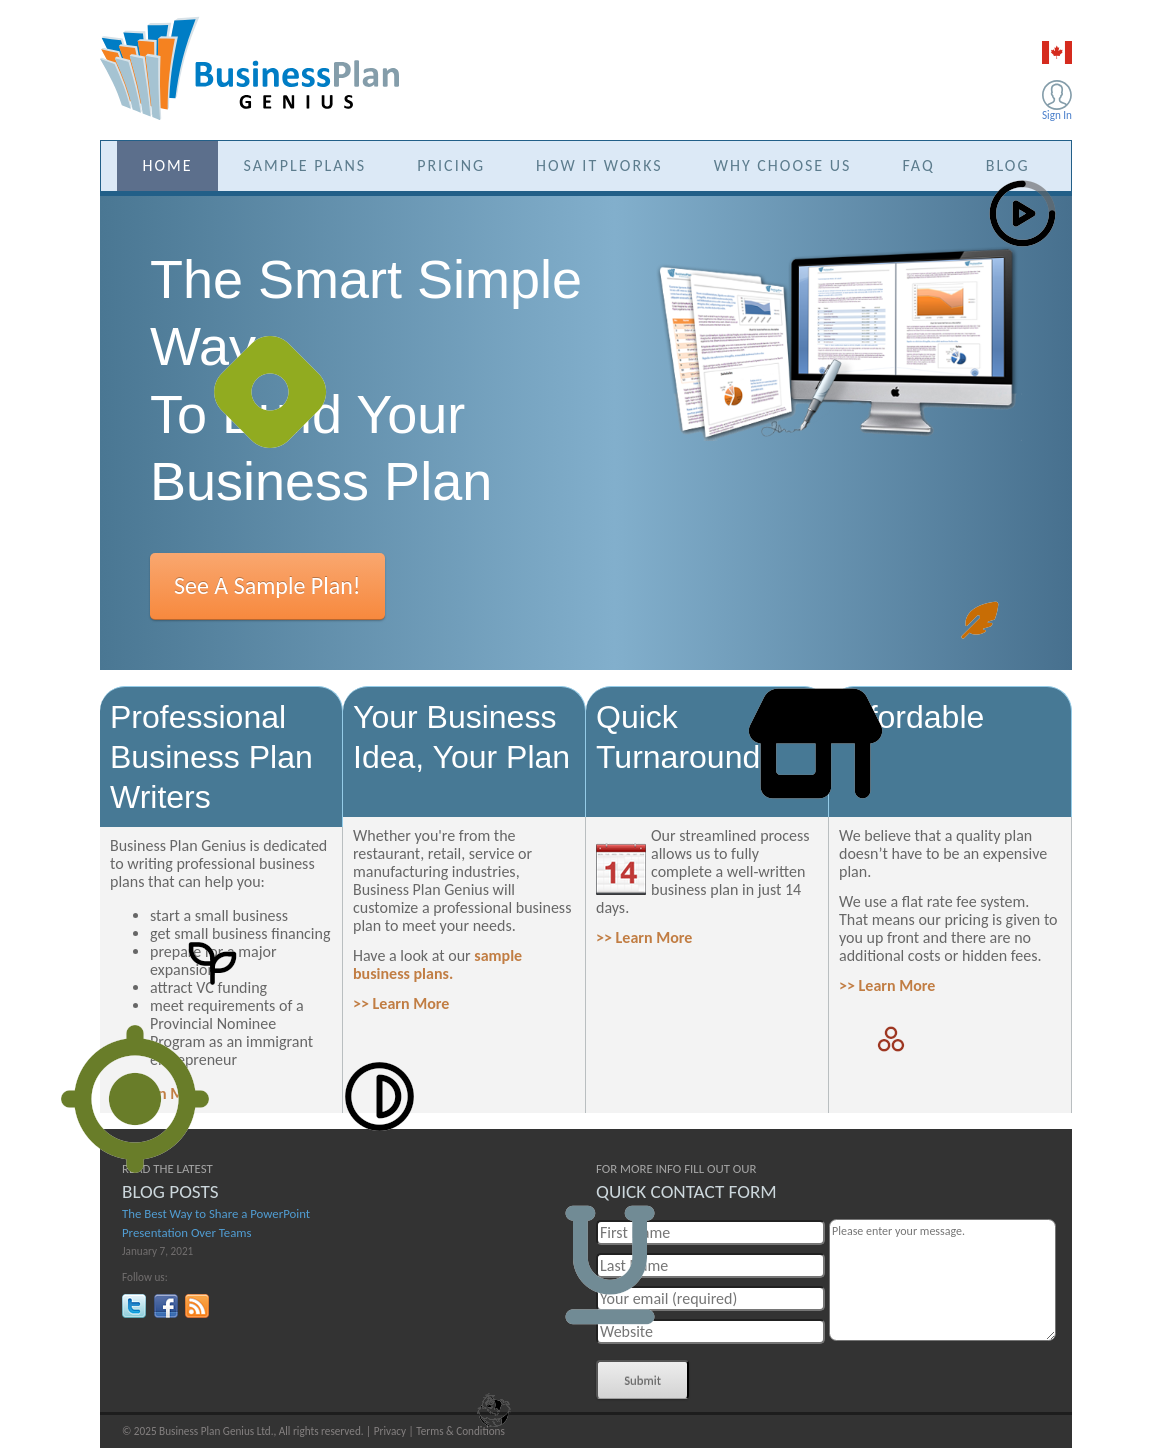 This screenshot has height=1448, width=1172. I want to click on view current location, so click(135, 1099).